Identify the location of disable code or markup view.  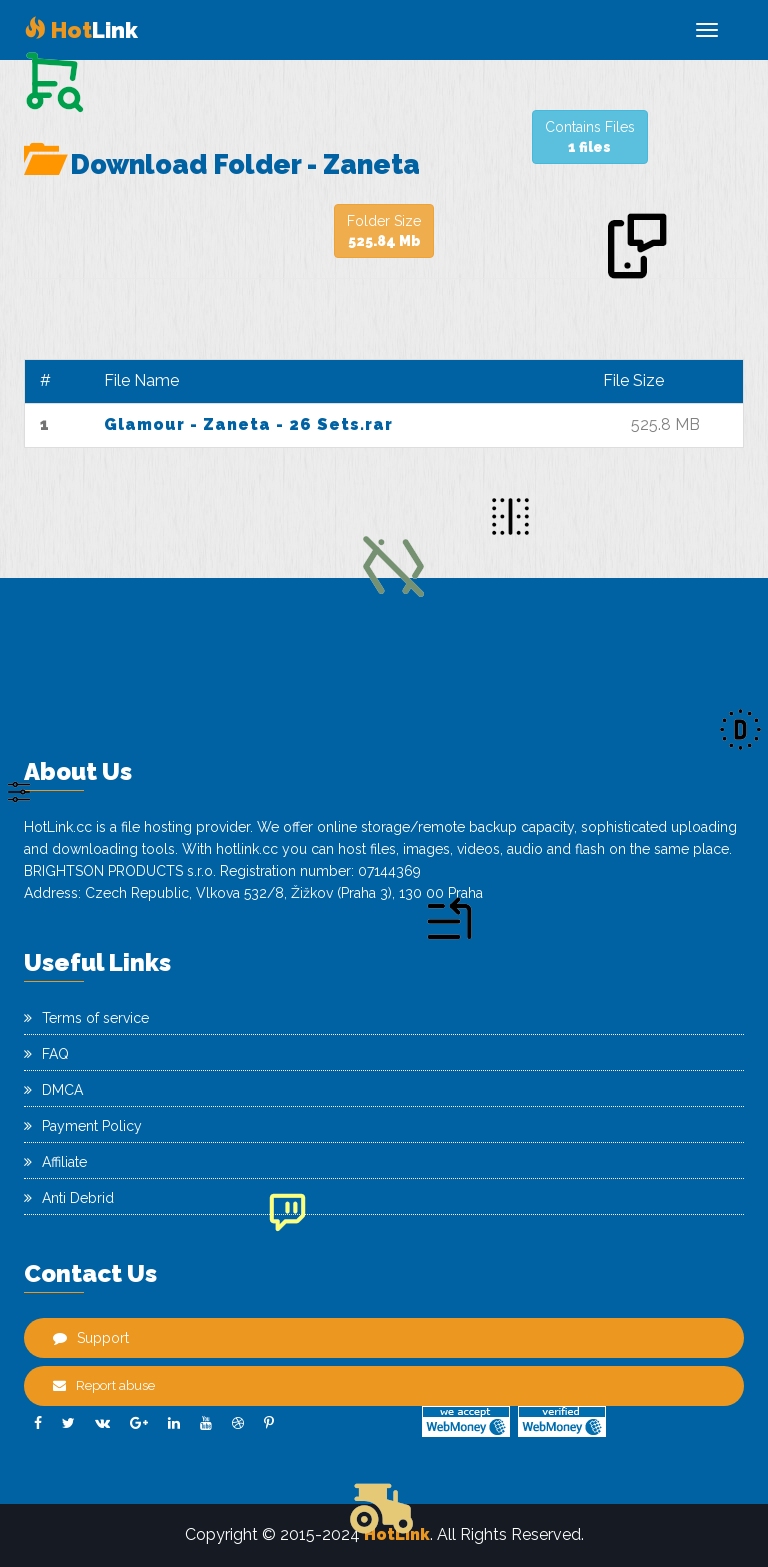
(393, 566).